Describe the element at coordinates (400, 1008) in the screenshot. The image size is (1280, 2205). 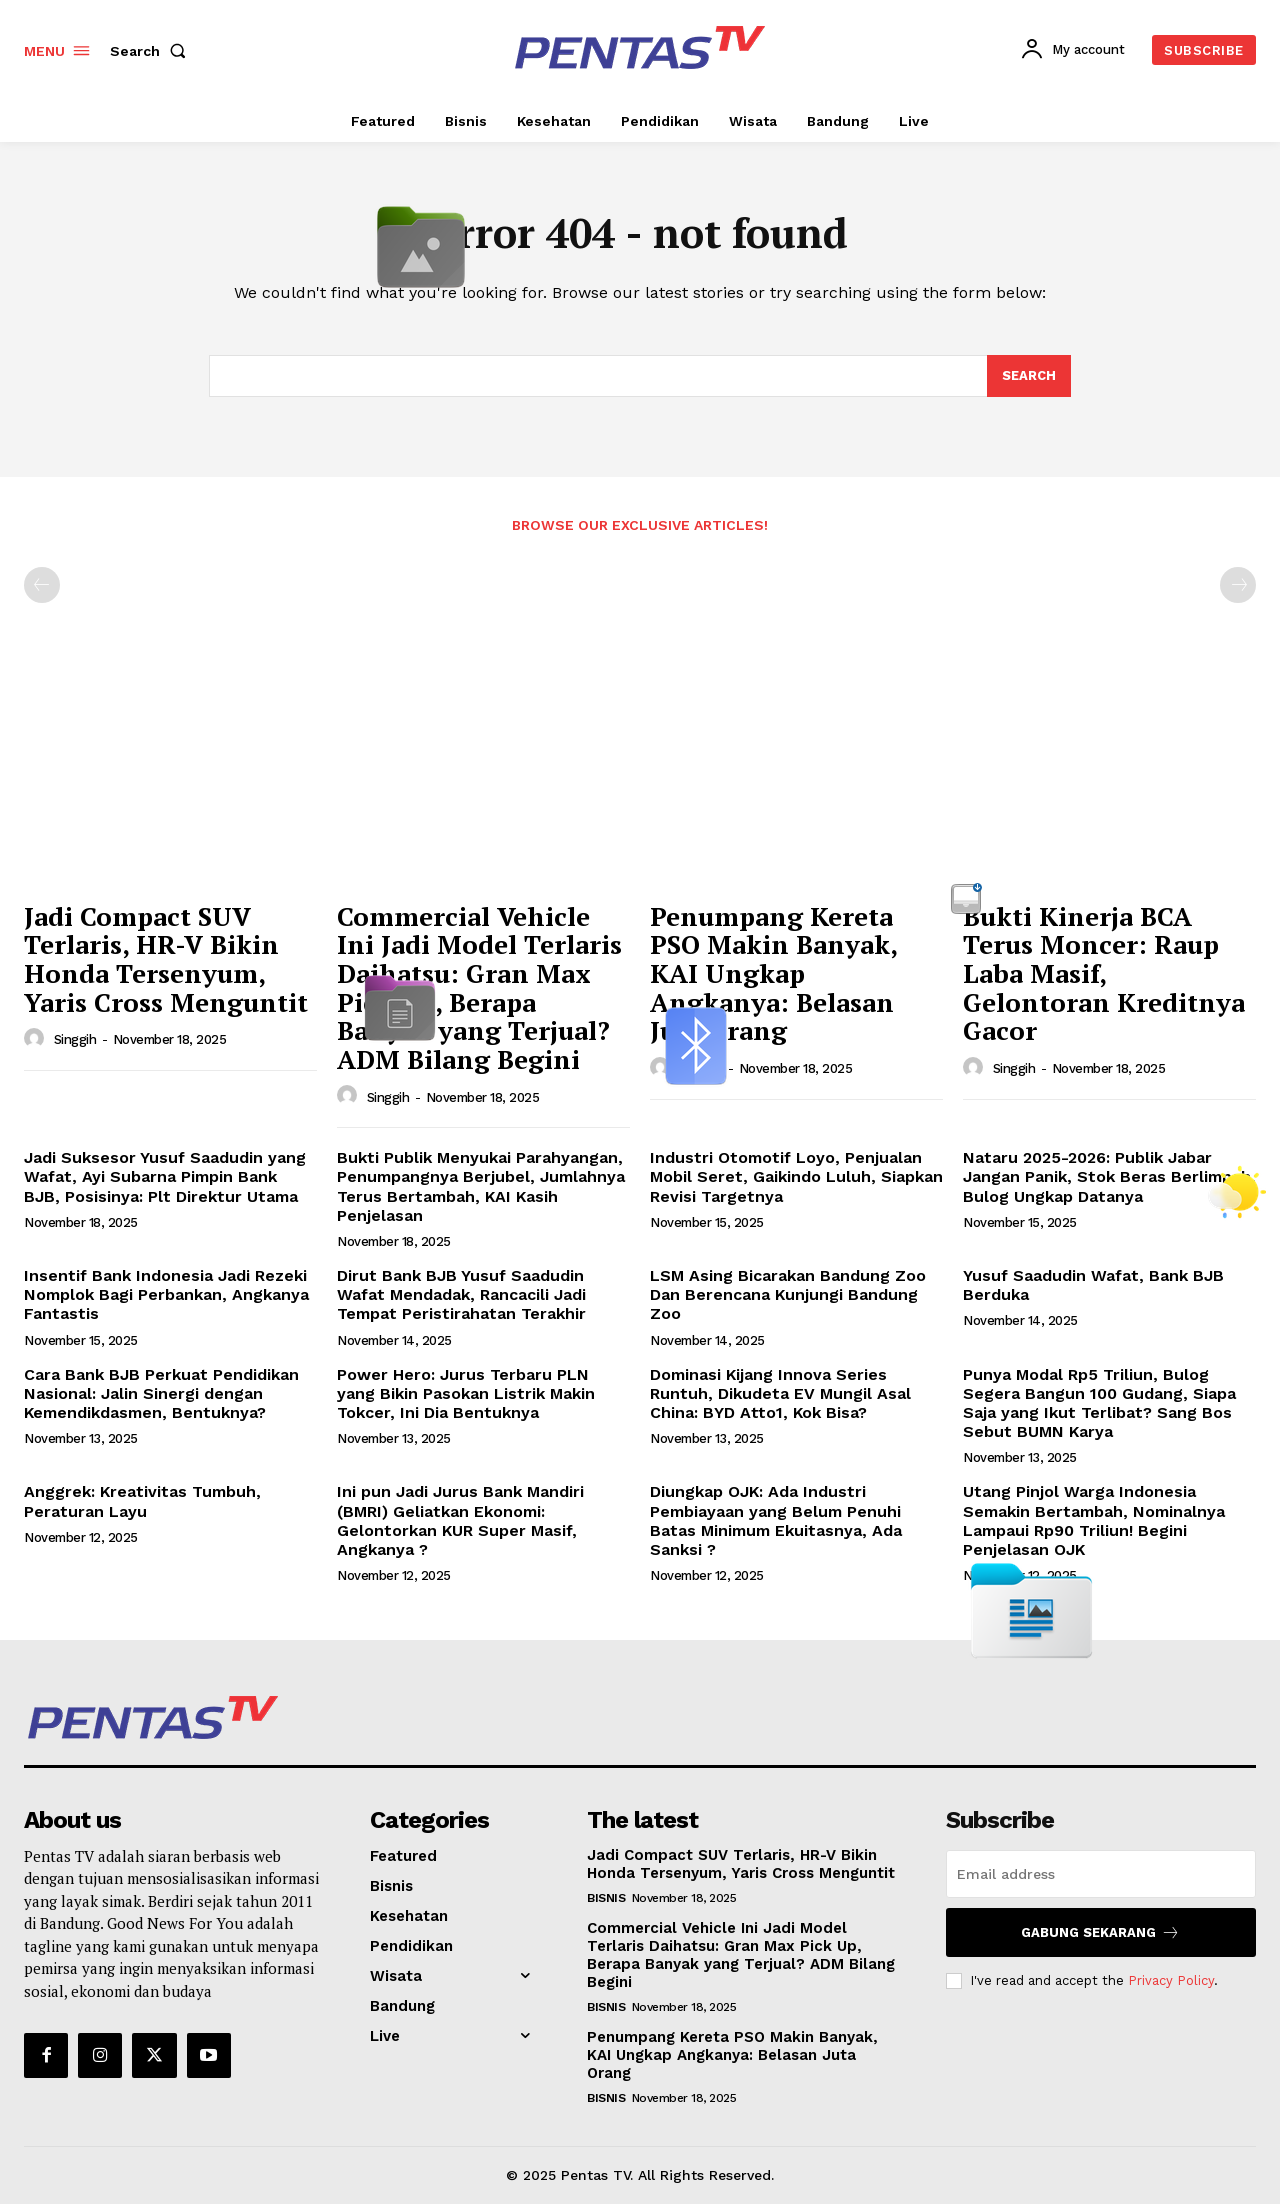
I see `open documents folder` at that location.